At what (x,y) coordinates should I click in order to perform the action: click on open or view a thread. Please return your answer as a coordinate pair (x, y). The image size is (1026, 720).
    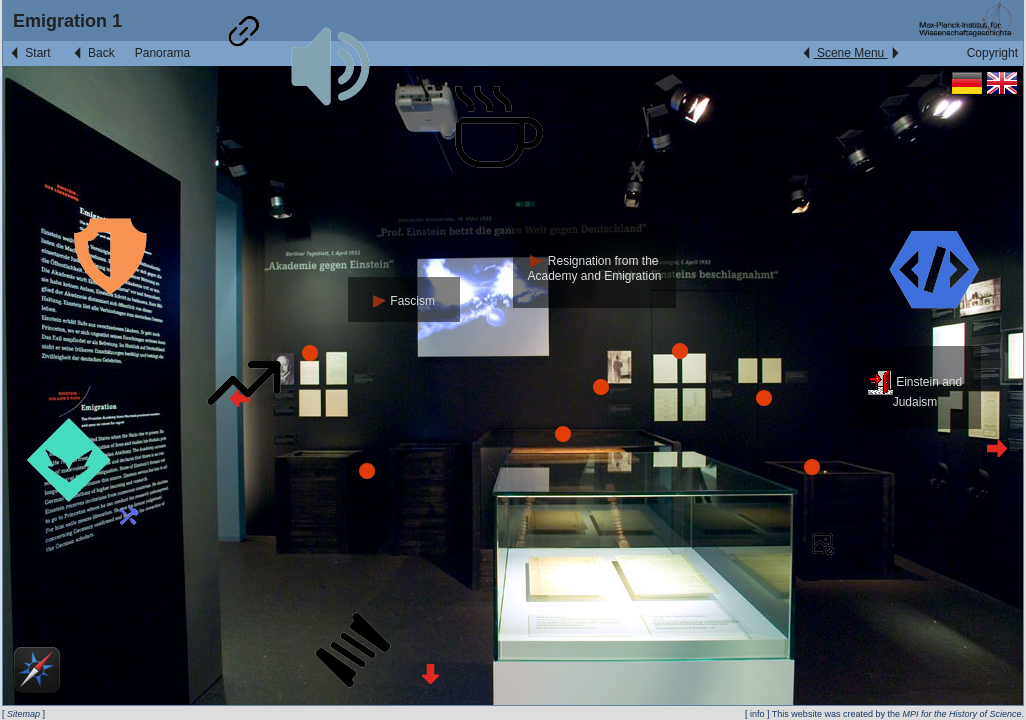
    Looking at the image, I should click on (353, 650).